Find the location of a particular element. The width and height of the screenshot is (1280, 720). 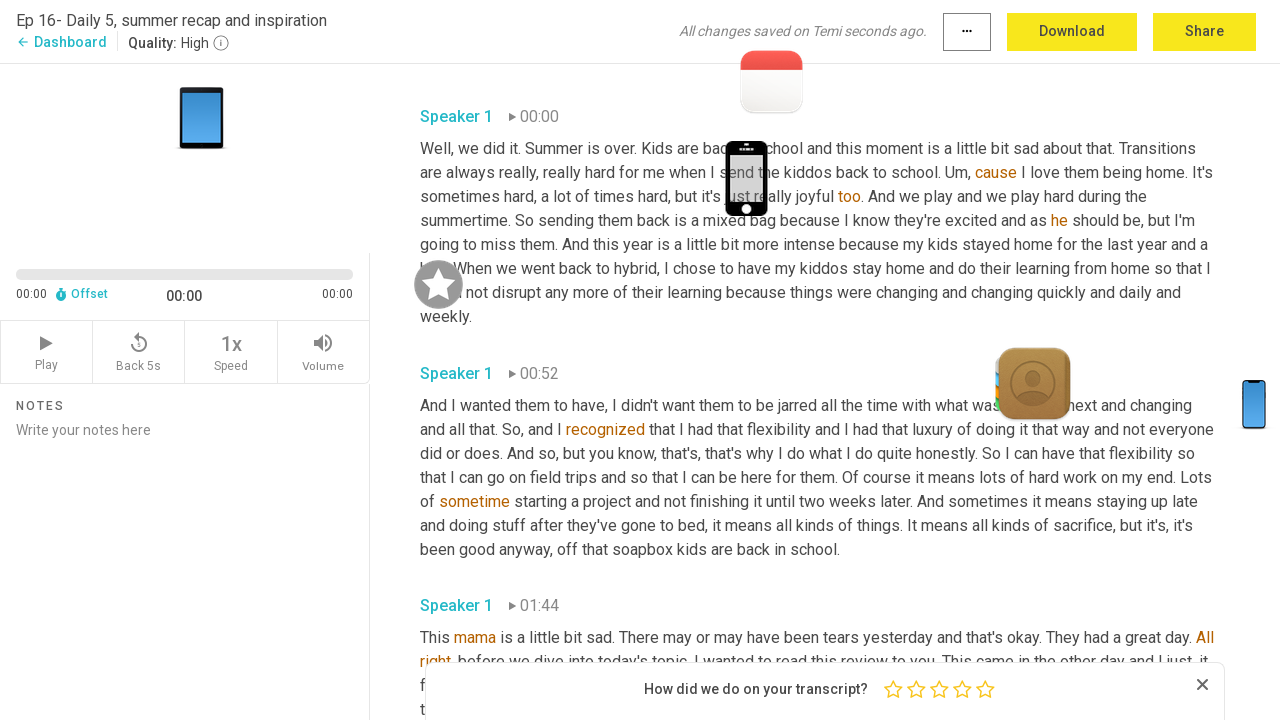

empty calendar placeholder icon is located at coordinates (771, 81).